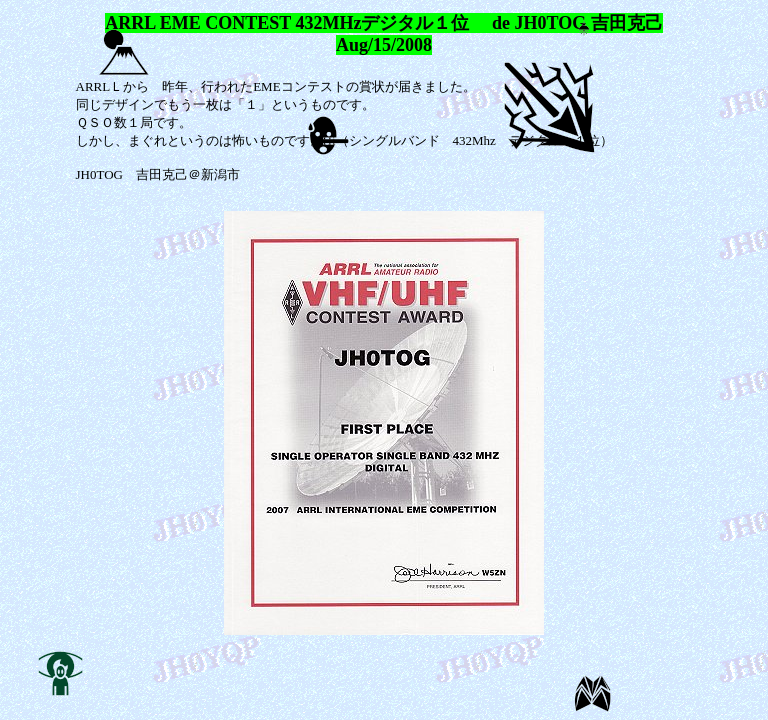 The height and width of the screenshot is (720, 768). I want to click on indicates a player is bluffing or lying, so click(328, 135).